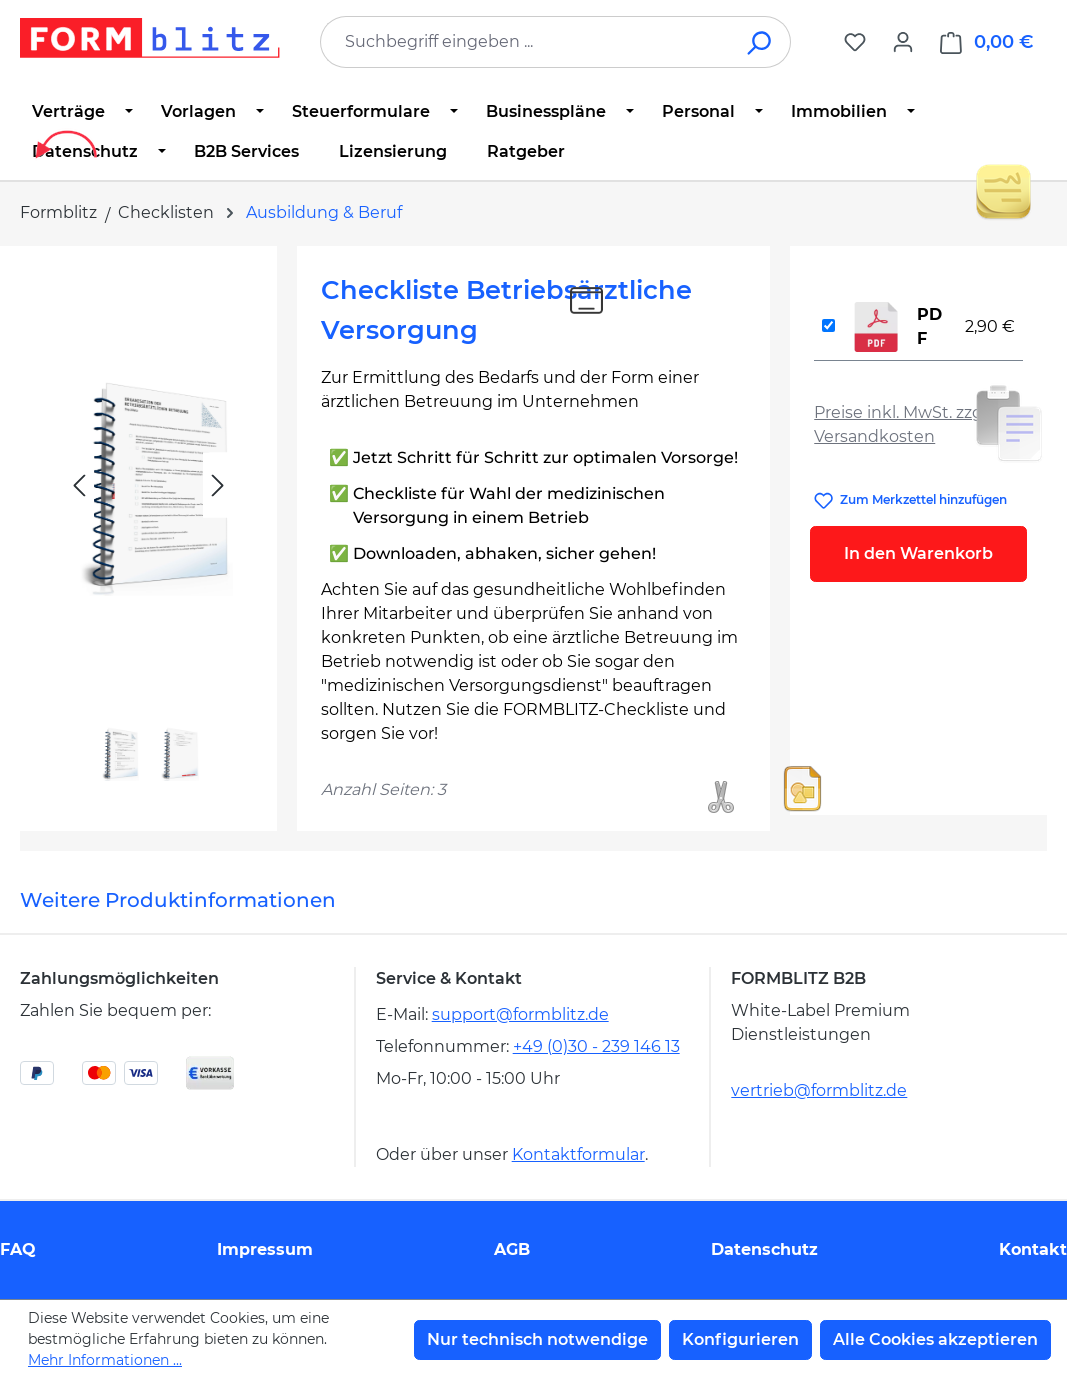 Image resolution: width=1067 pixels, height=1379 pixels. Describe the element at coordinates (721, 797) in the screenshot. I see `cut selected content to clipboard` at that location.